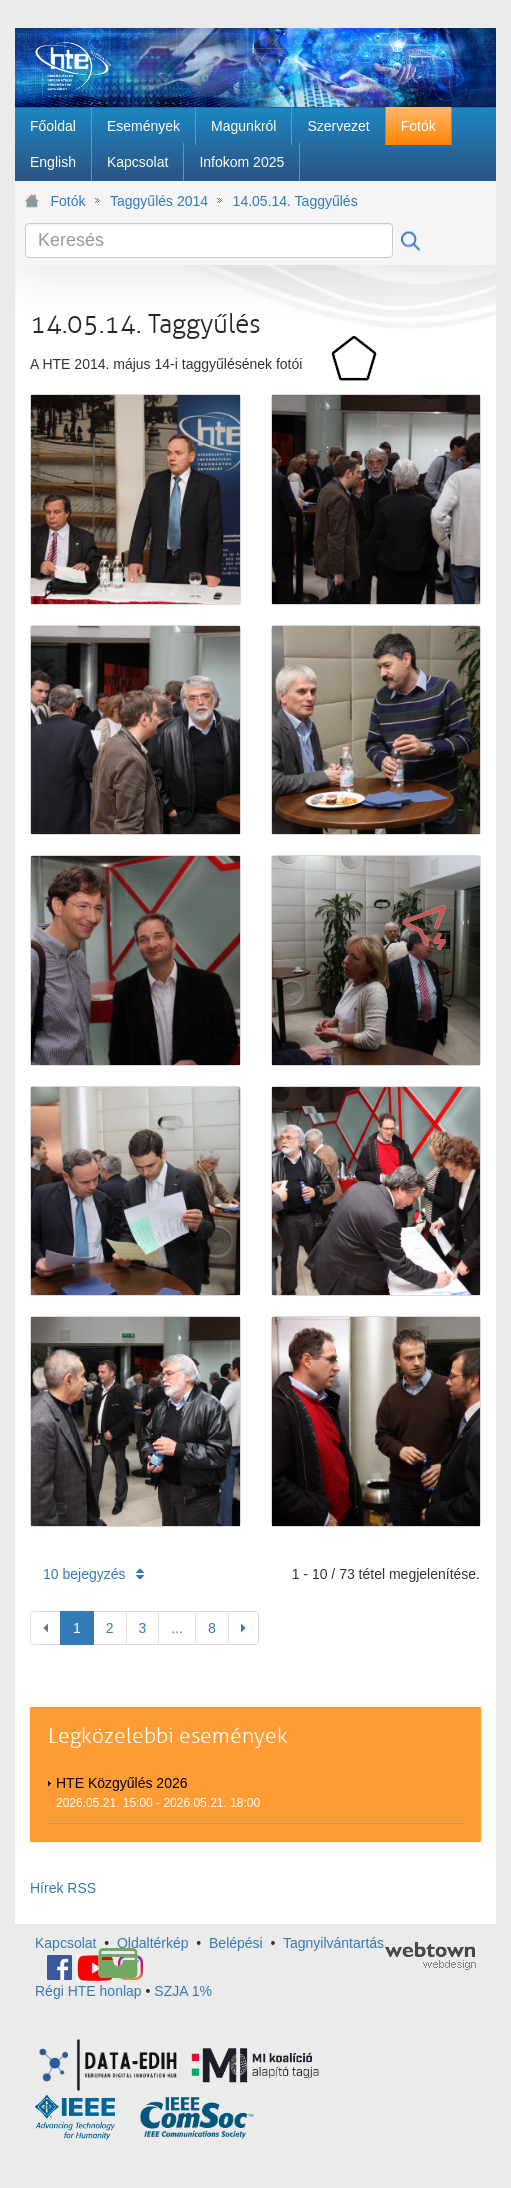  I want to click on pentagon shape indicator, so click(354, 360).